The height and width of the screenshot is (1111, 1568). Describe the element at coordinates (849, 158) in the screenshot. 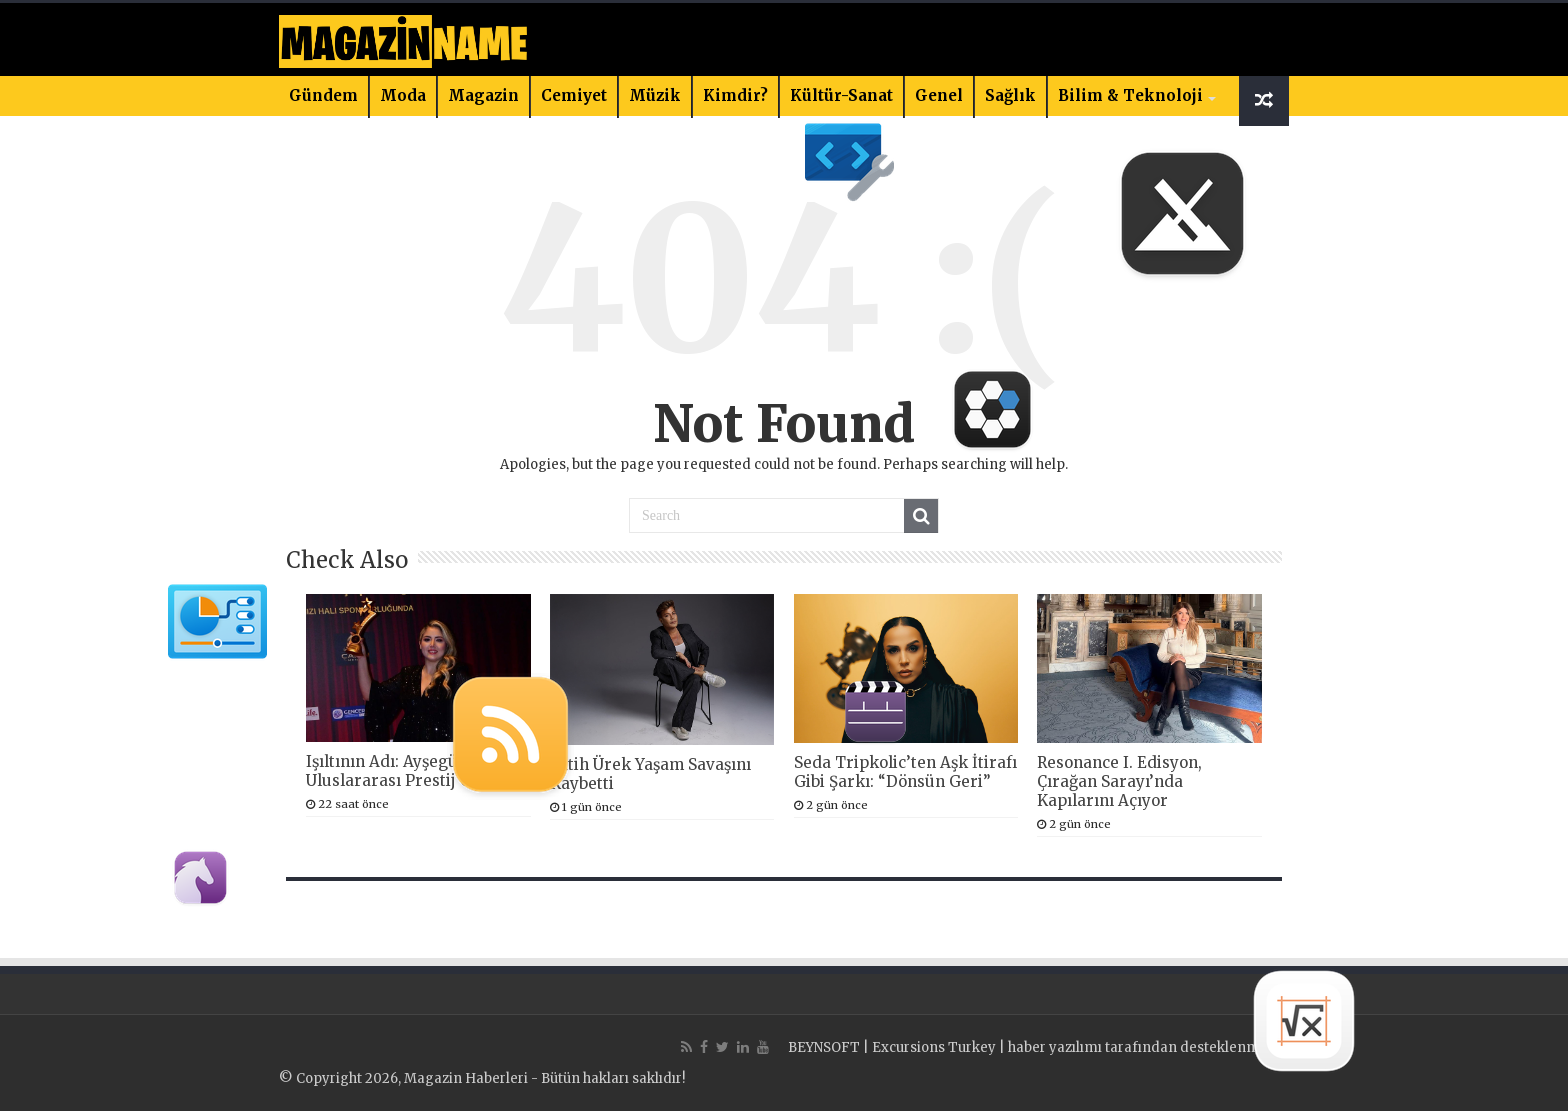

I see `open remote tools application` at that location.